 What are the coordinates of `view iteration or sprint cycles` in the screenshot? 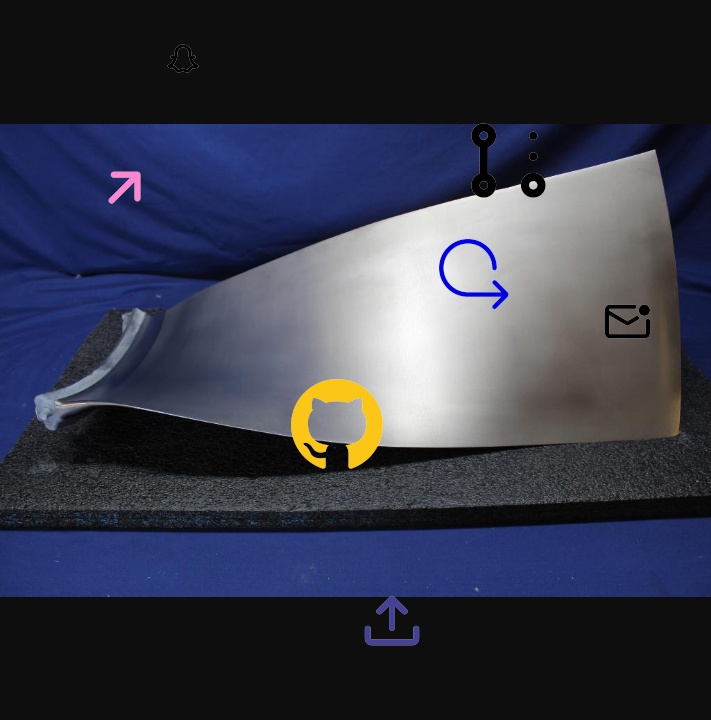 It's located at (472, 272).